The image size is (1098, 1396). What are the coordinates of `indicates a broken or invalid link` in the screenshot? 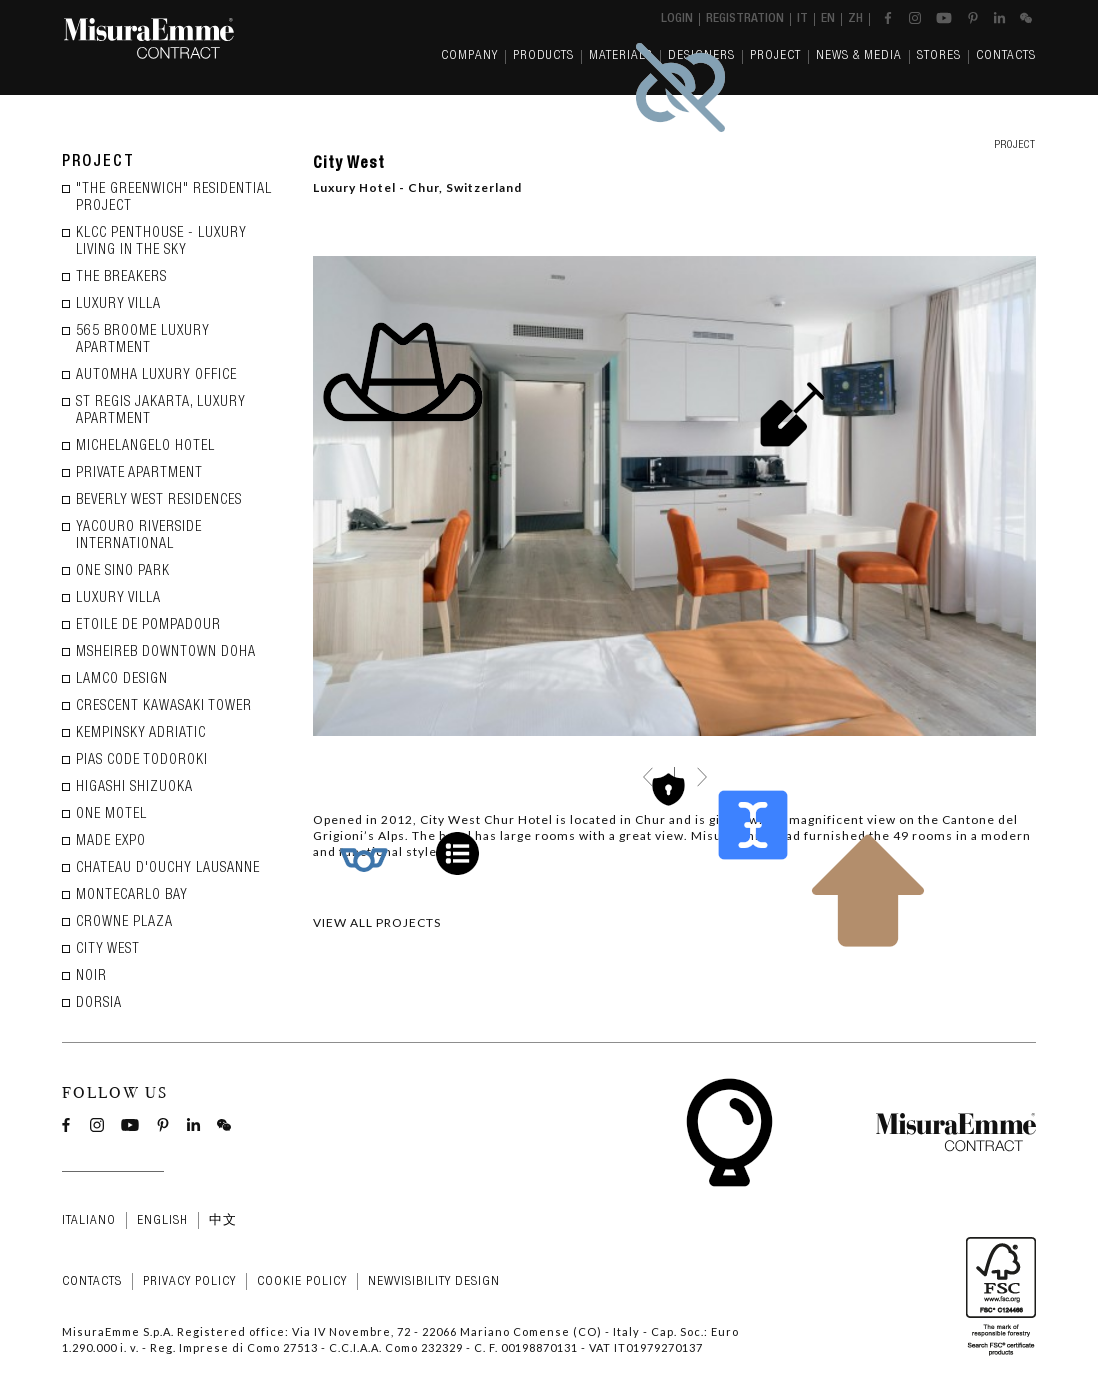 It's located at (680, 87).